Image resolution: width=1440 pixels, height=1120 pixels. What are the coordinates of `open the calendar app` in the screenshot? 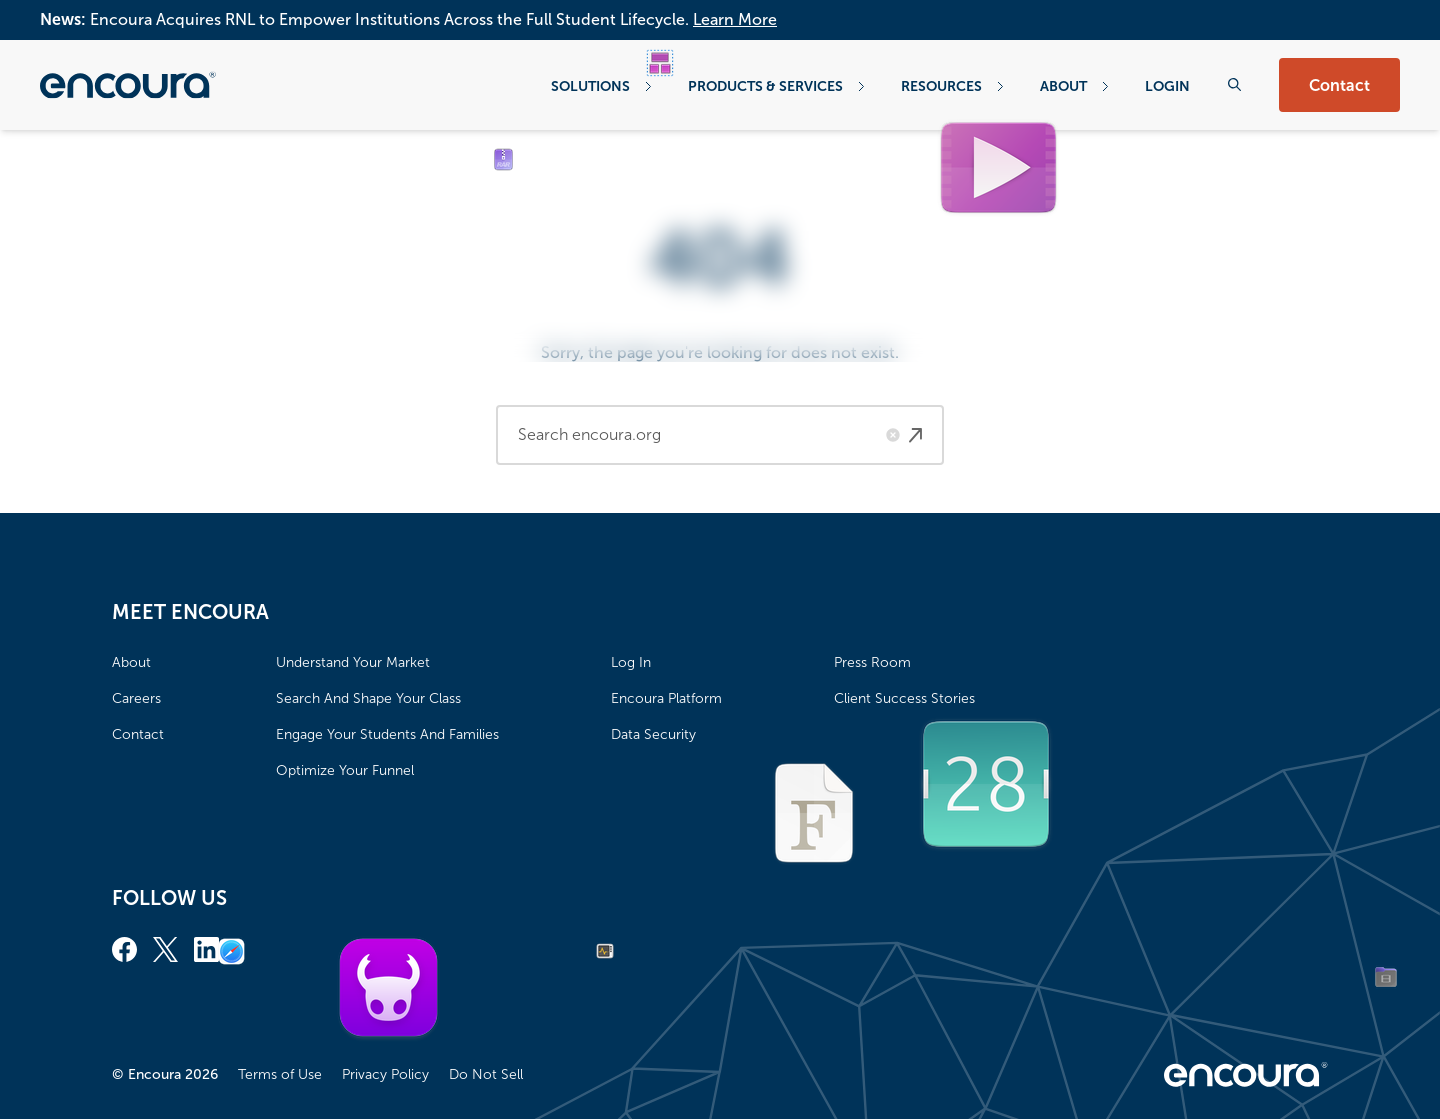 It's located at (986, 784).